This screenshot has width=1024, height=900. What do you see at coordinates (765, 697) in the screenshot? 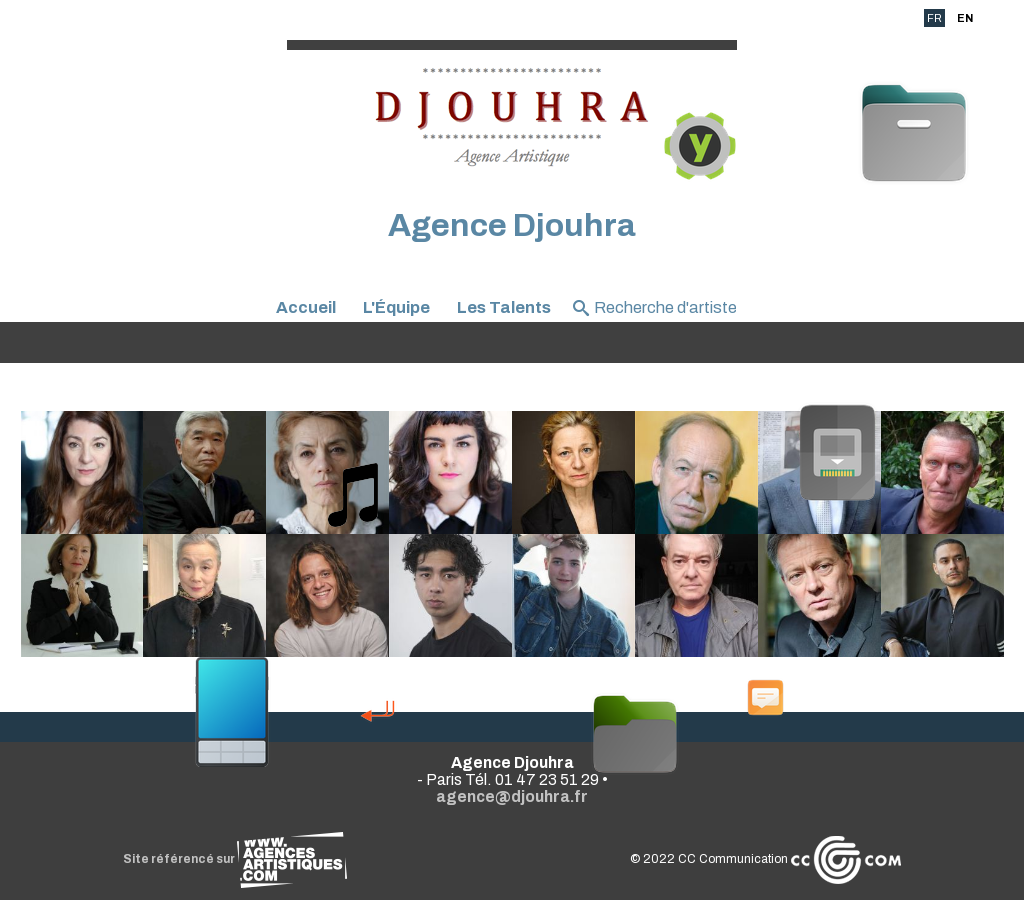
I see `open messaging or chat application` at bounding box center [765, 697].